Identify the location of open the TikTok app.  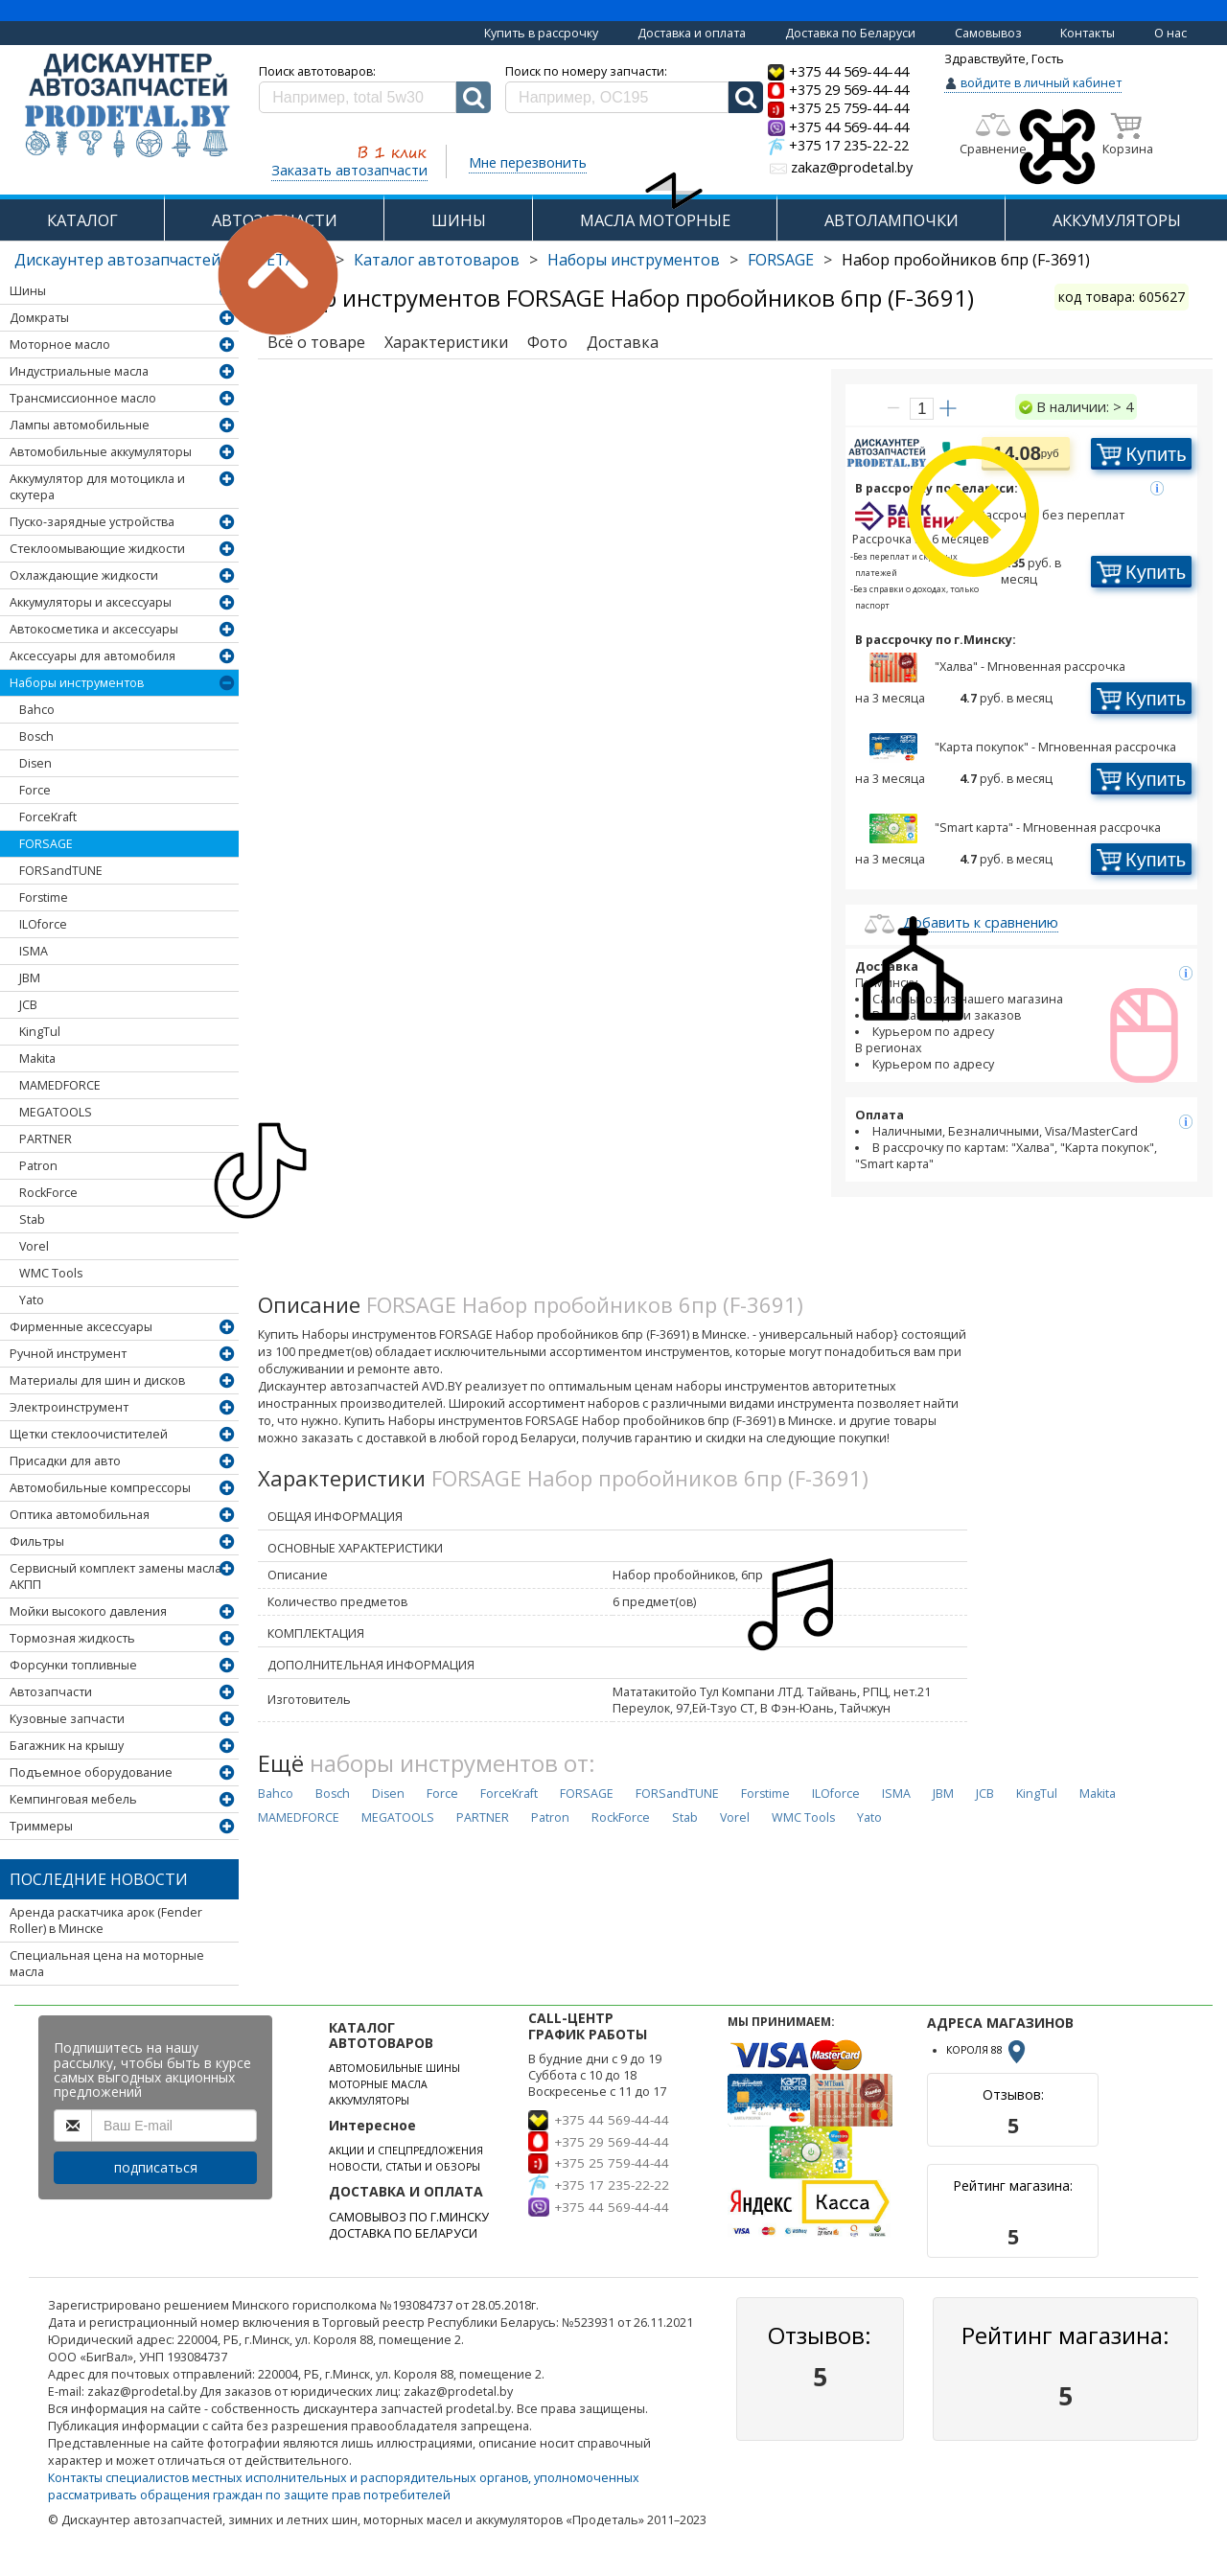
(260, 1172).